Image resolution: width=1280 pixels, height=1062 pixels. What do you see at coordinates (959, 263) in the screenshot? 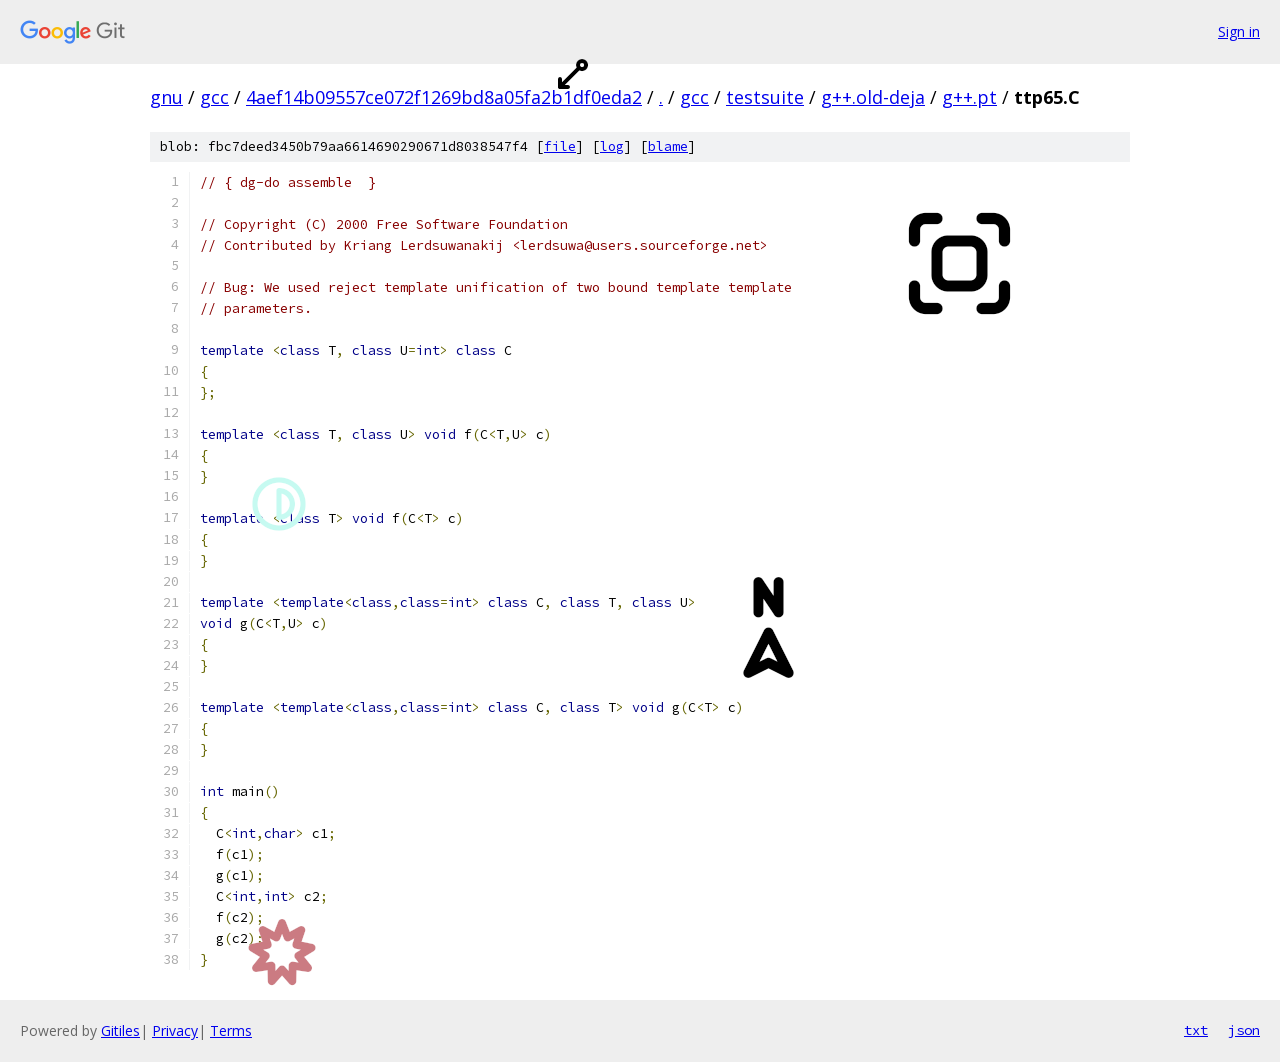
I see `scan or capture an object` at bounding box center [959, 263].